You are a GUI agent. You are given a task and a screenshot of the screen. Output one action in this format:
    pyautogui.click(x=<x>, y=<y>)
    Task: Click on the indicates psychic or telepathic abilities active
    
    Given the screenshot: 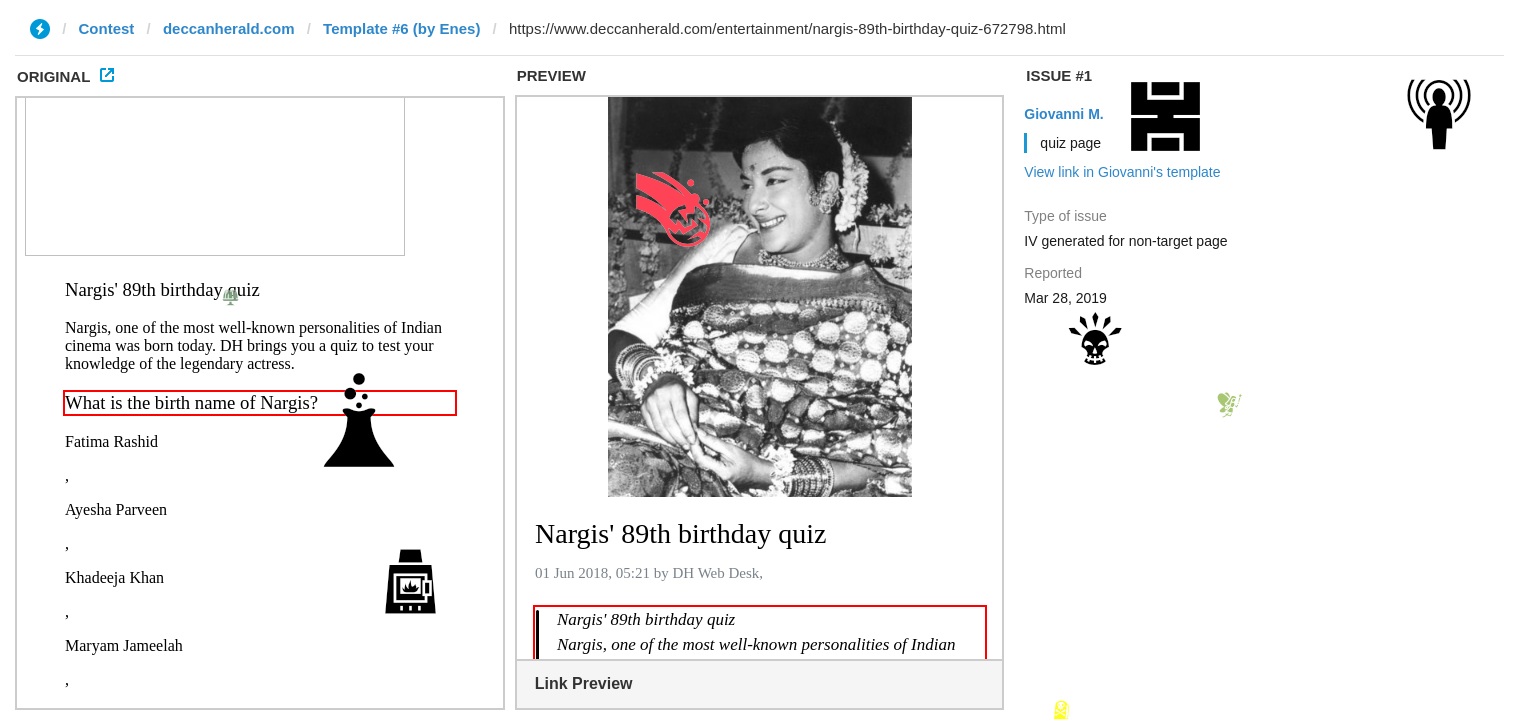 What is the action you would take?
    pyautogui.click(x=1439, y=114)
    